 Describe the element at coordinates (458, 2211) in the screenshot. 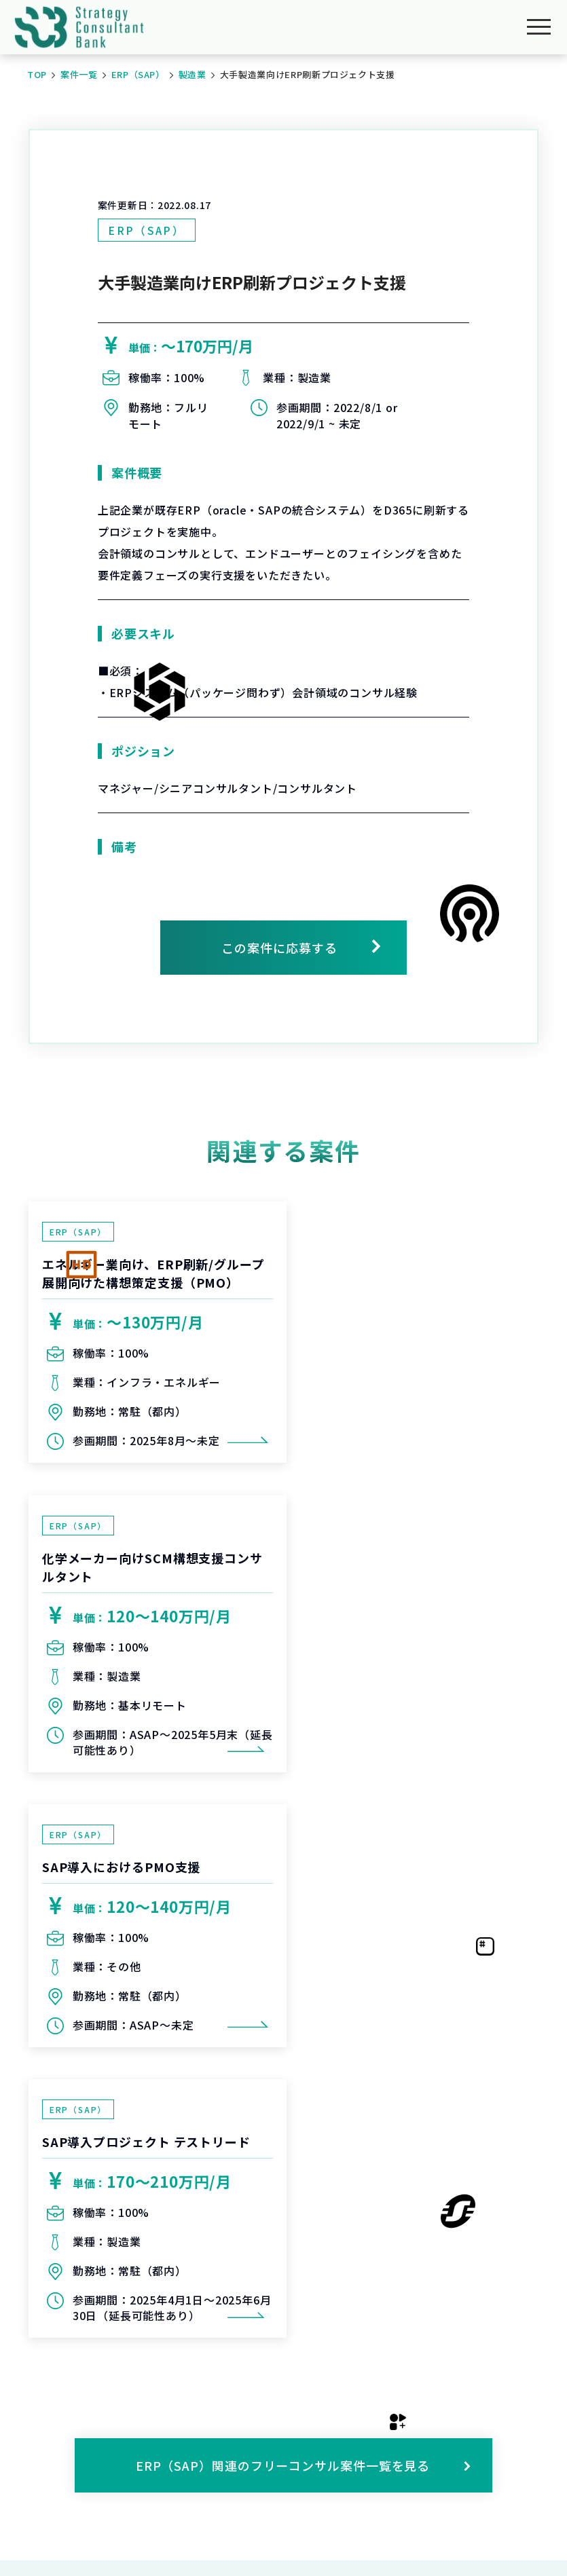

I see `Schneider Electric company logo` at that location.